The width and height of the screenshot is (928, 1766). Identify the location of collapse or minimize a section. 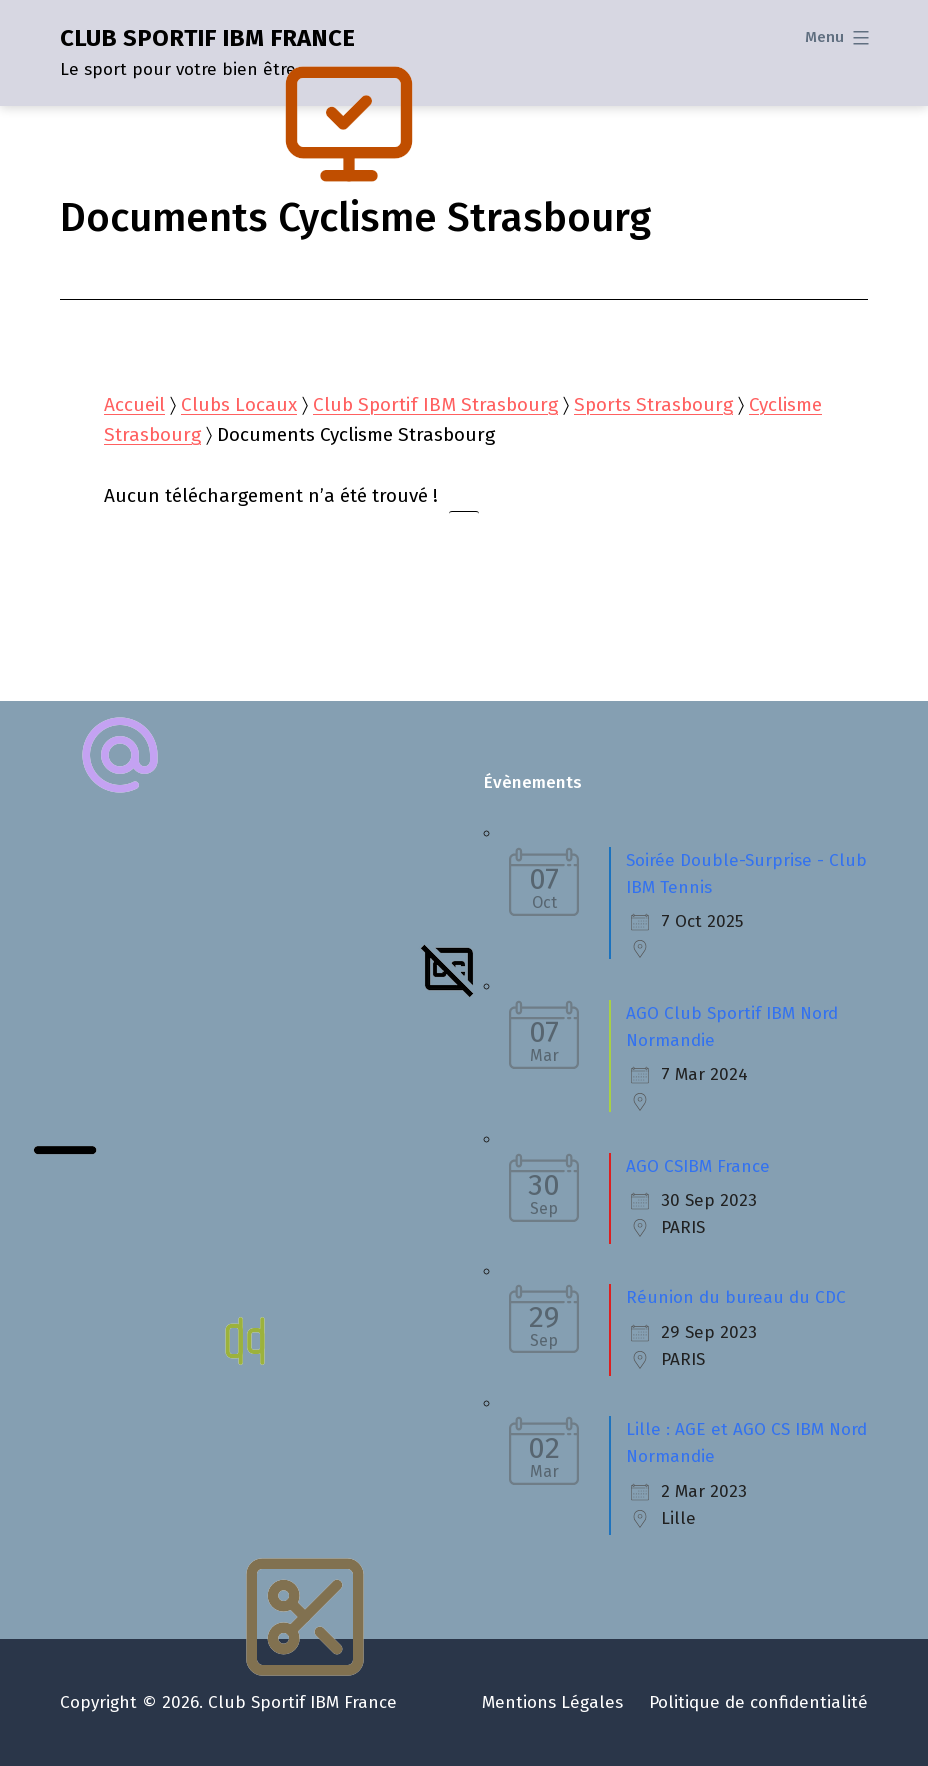
(66, 1151).